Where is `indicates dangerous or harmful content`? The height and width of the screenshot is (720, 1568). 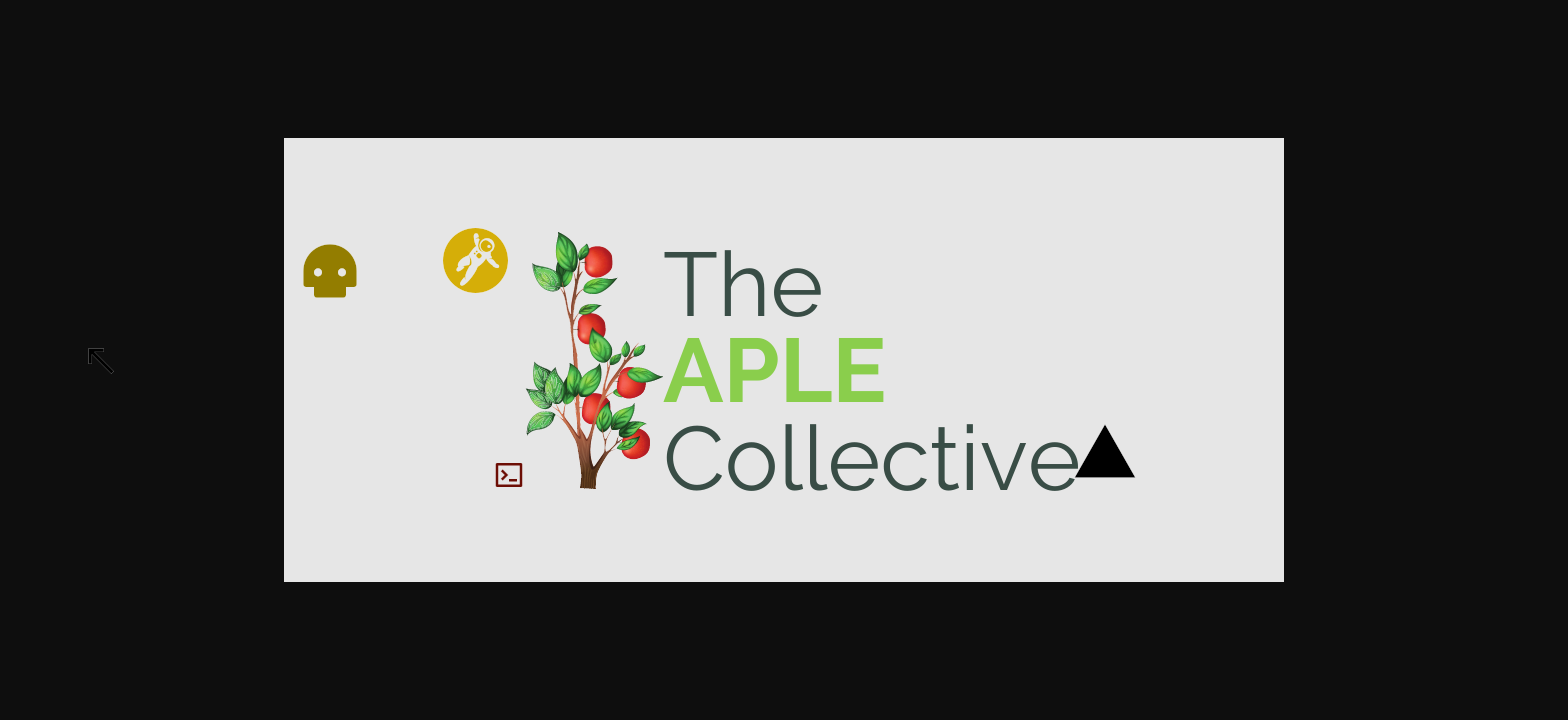
indicates dangerous or harmful content is located at coordinates (330, 271).